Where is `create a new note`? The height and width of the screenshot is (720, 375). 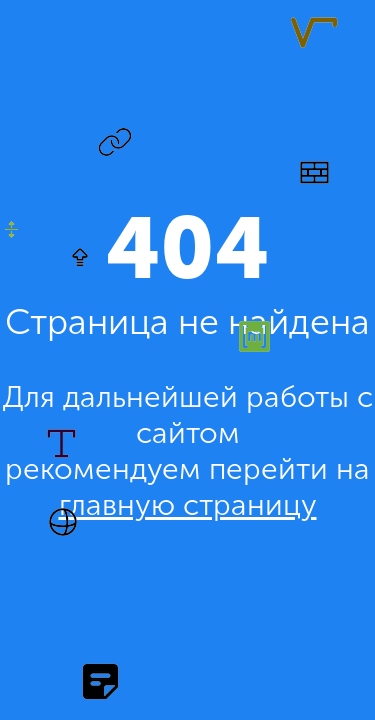 create a new note is located at coordinates (100, 681).